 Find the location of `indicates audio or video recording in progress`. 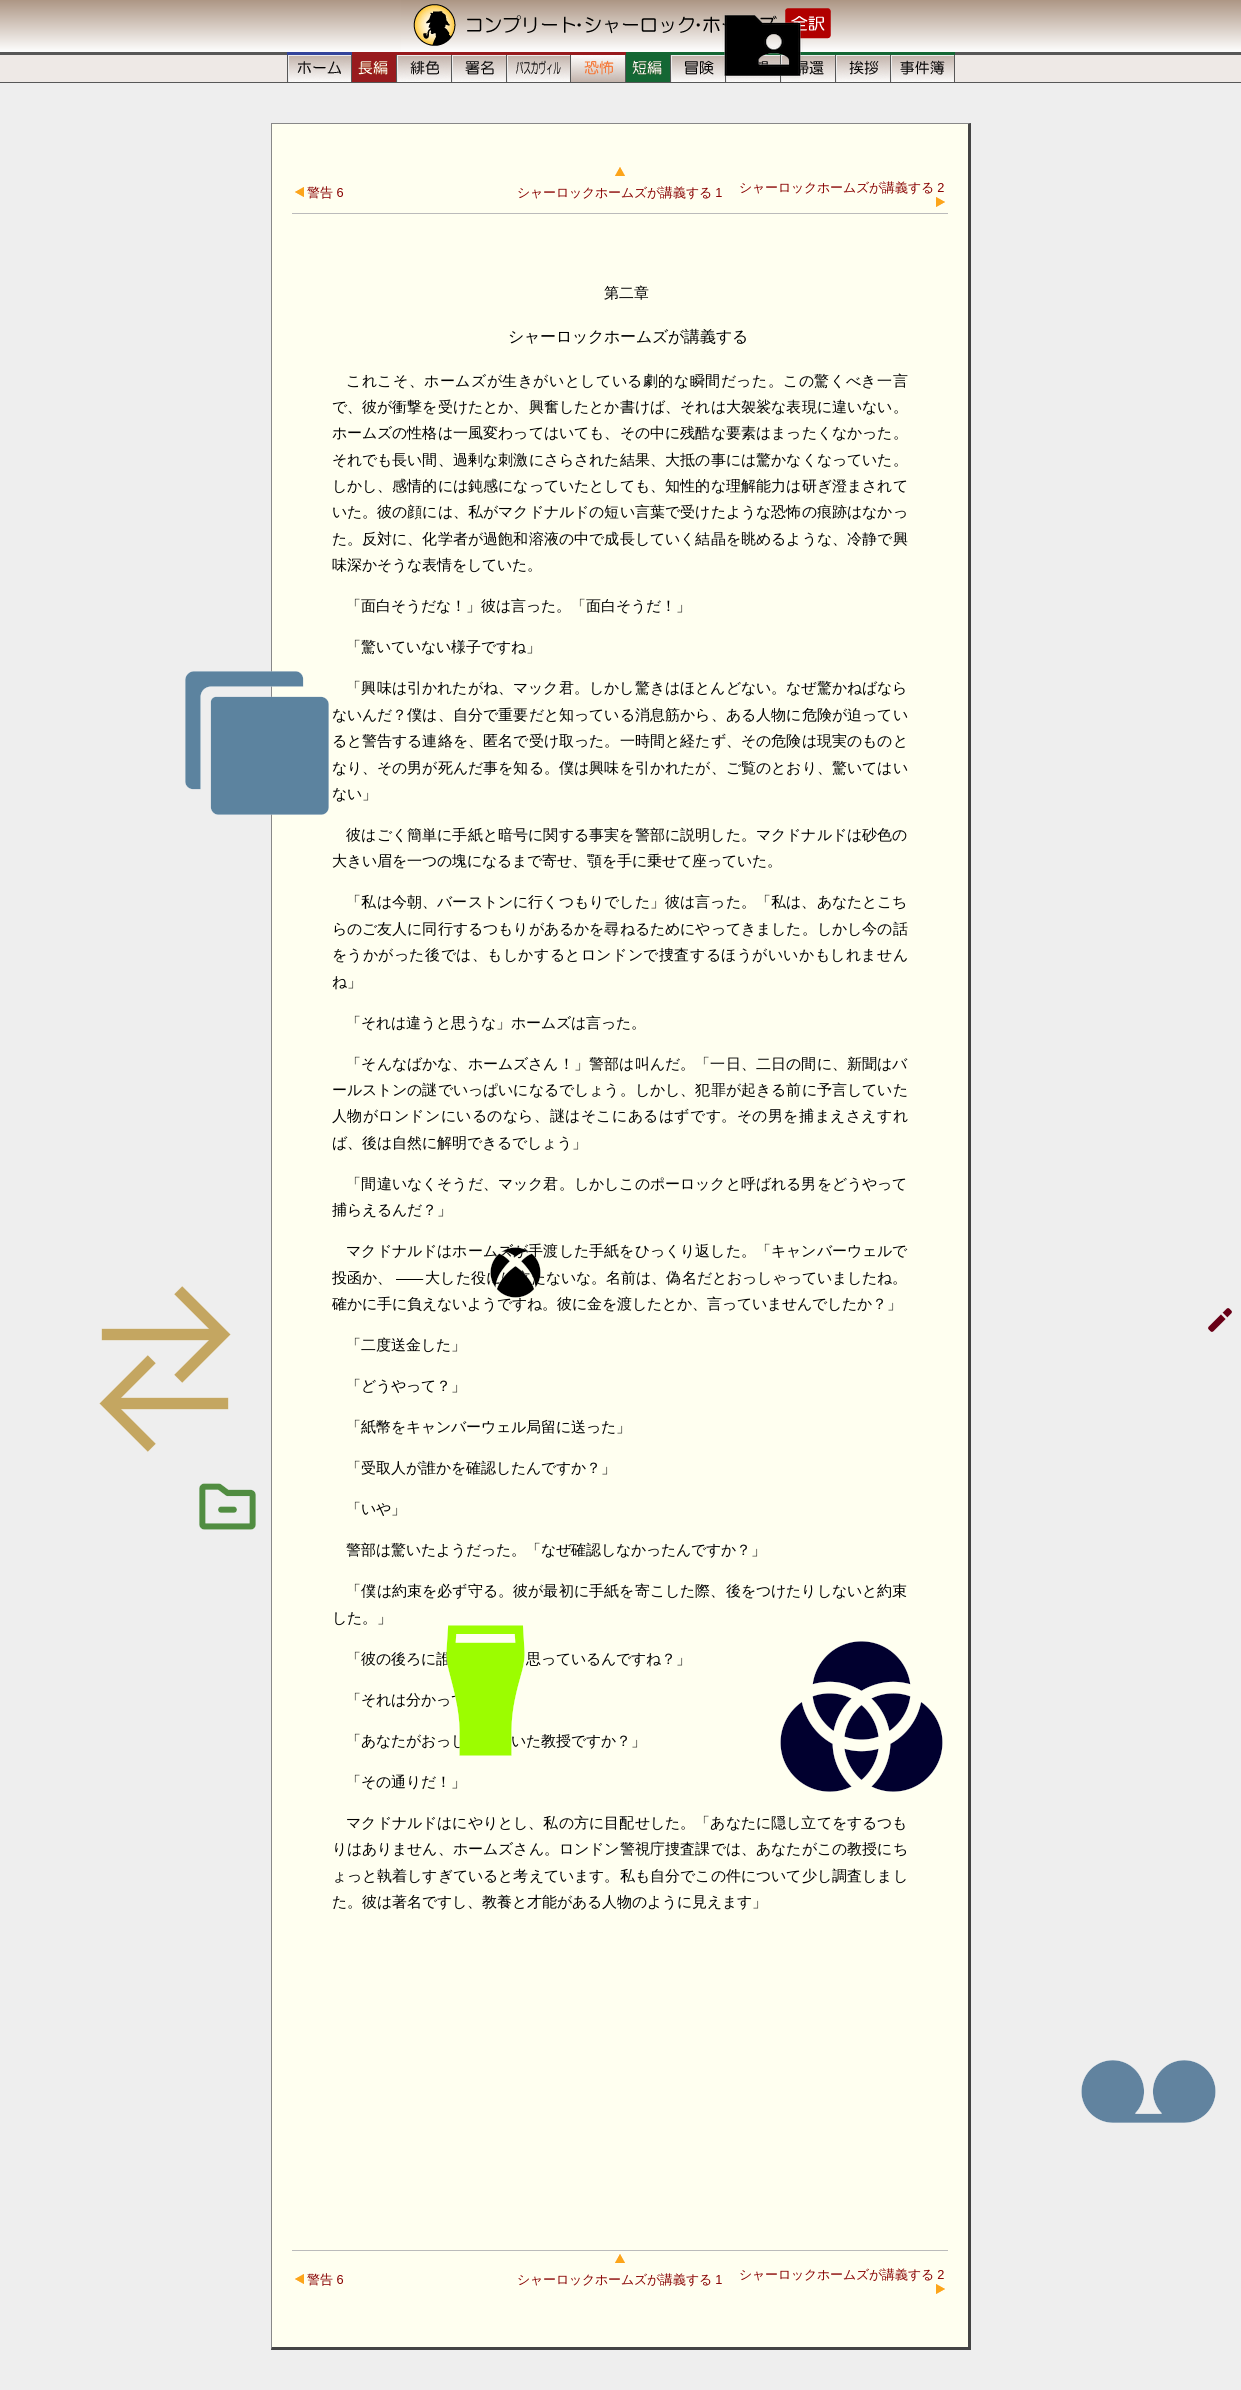

indicates audio or video recording in progress is located at coordinates (1148, 2091).